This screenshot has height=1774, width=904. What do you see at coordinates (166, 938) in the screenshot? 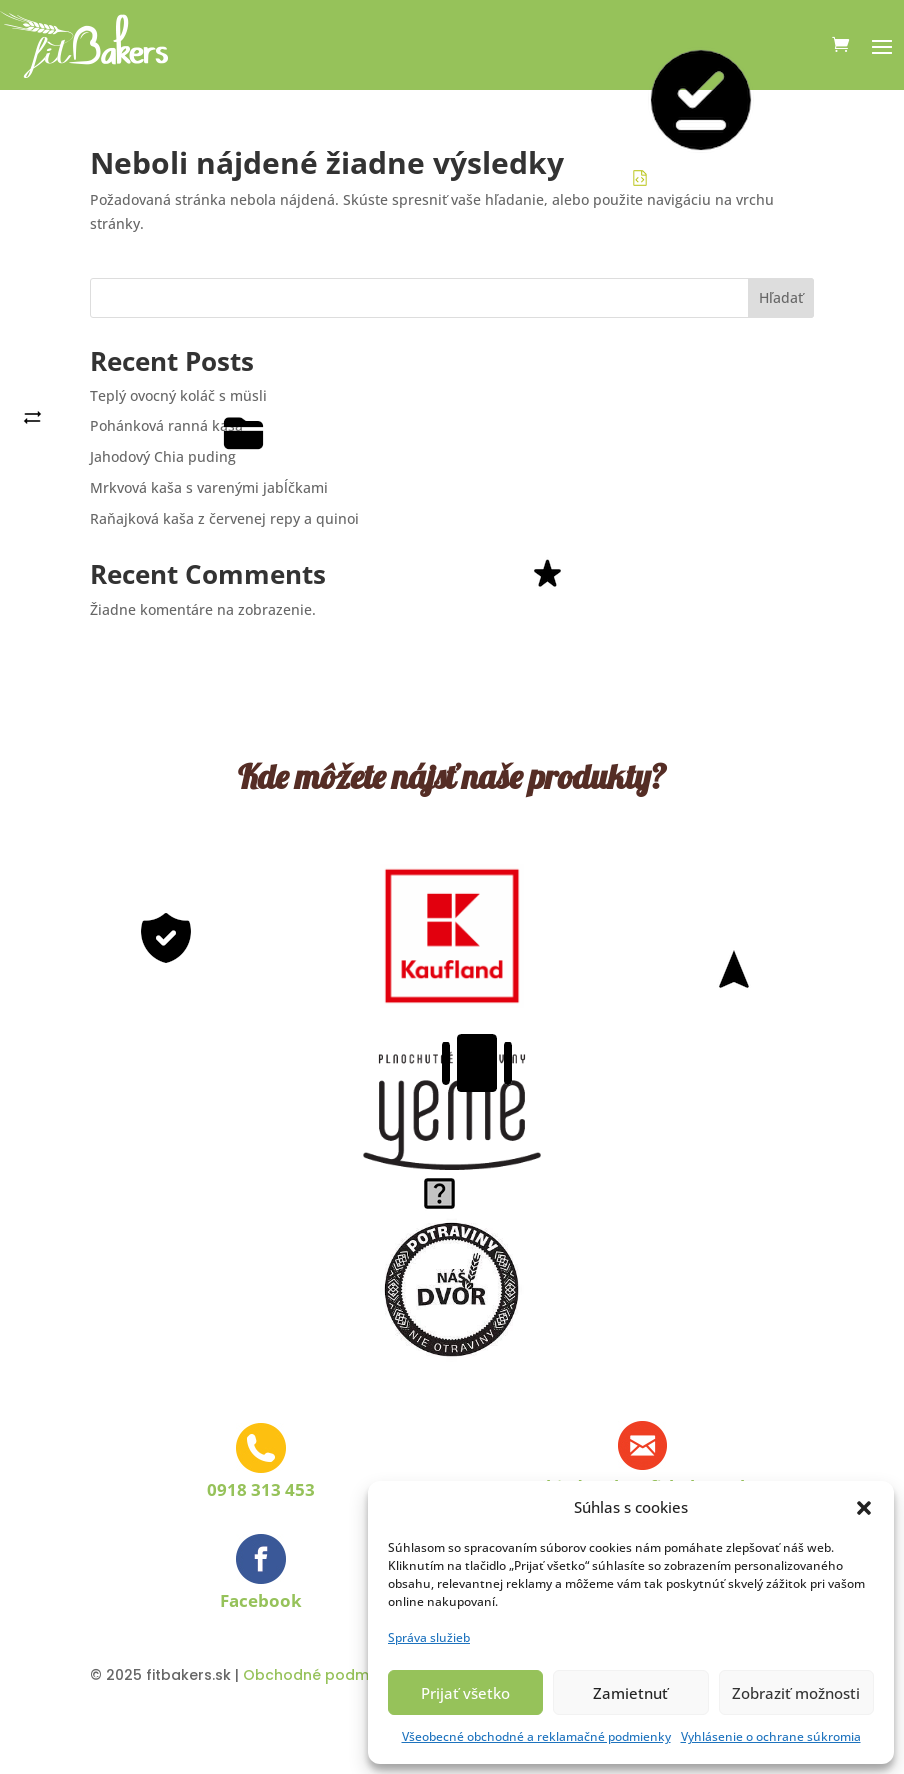
I see `indicates verified or secure status` at bounding box center [166, 938].